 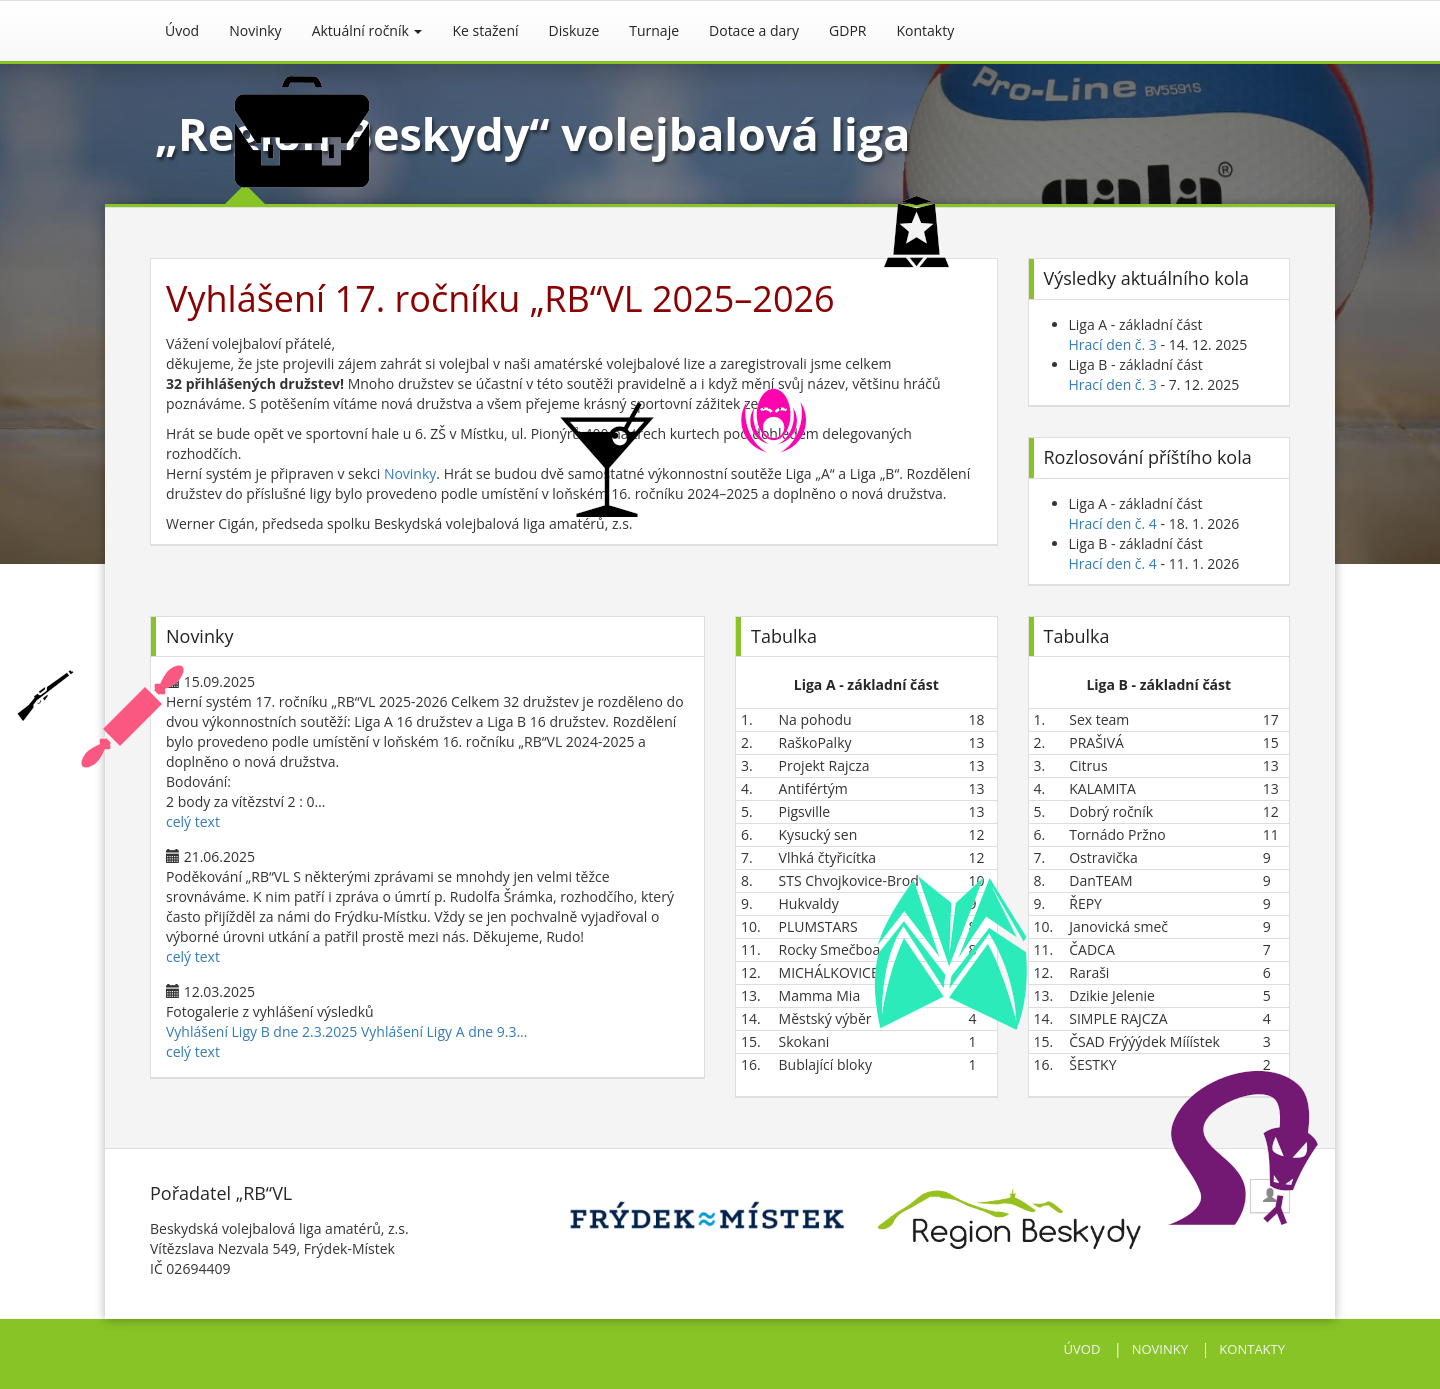 I want to click on access work or business-related content, so click(x=302, y=135).